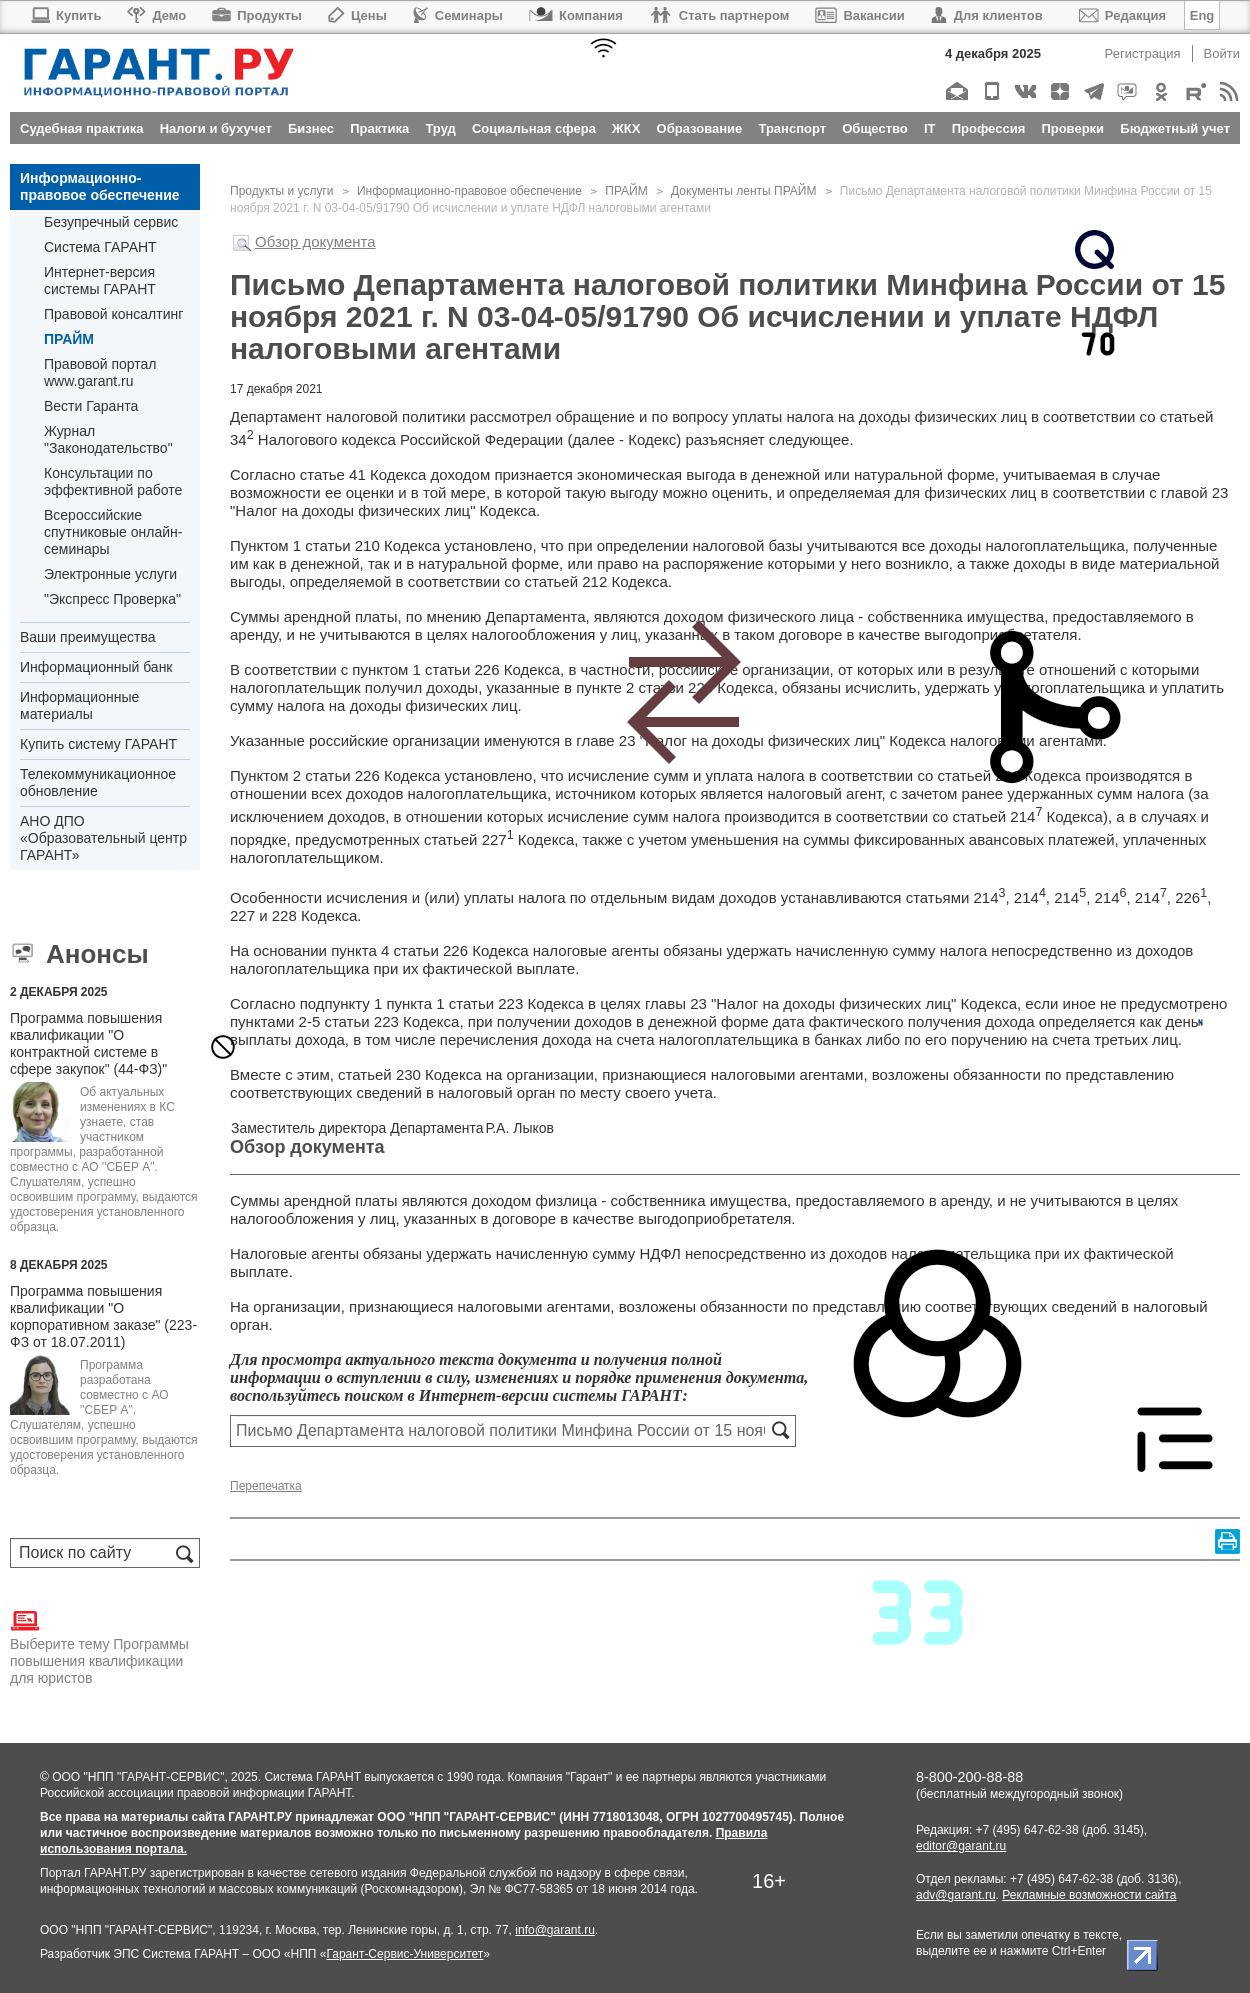  Describe the element at coordinates (937, 1333) in the screenshot. I see `adjust color filter settings` at that location.